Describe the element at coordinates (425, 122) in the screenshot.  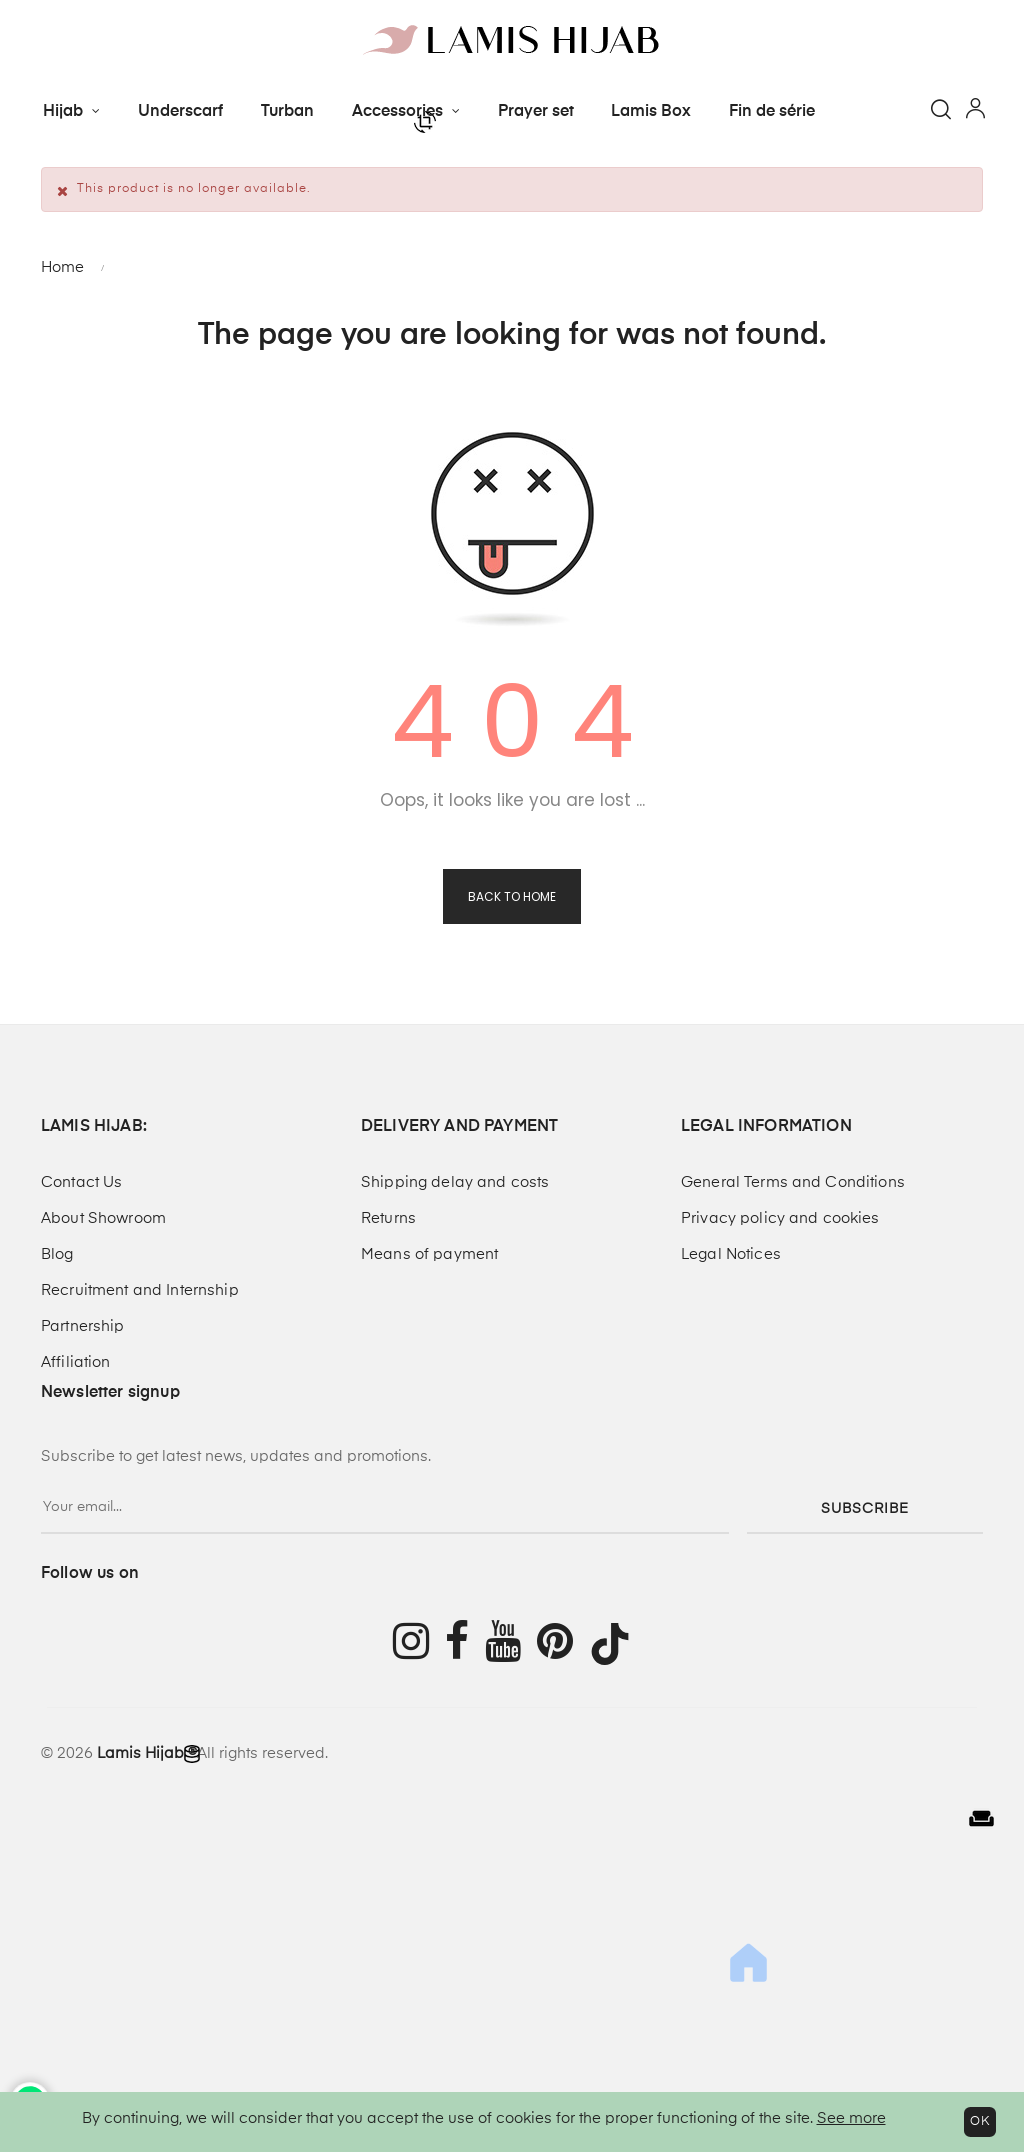
I see `rotate and crop an image` at that location.